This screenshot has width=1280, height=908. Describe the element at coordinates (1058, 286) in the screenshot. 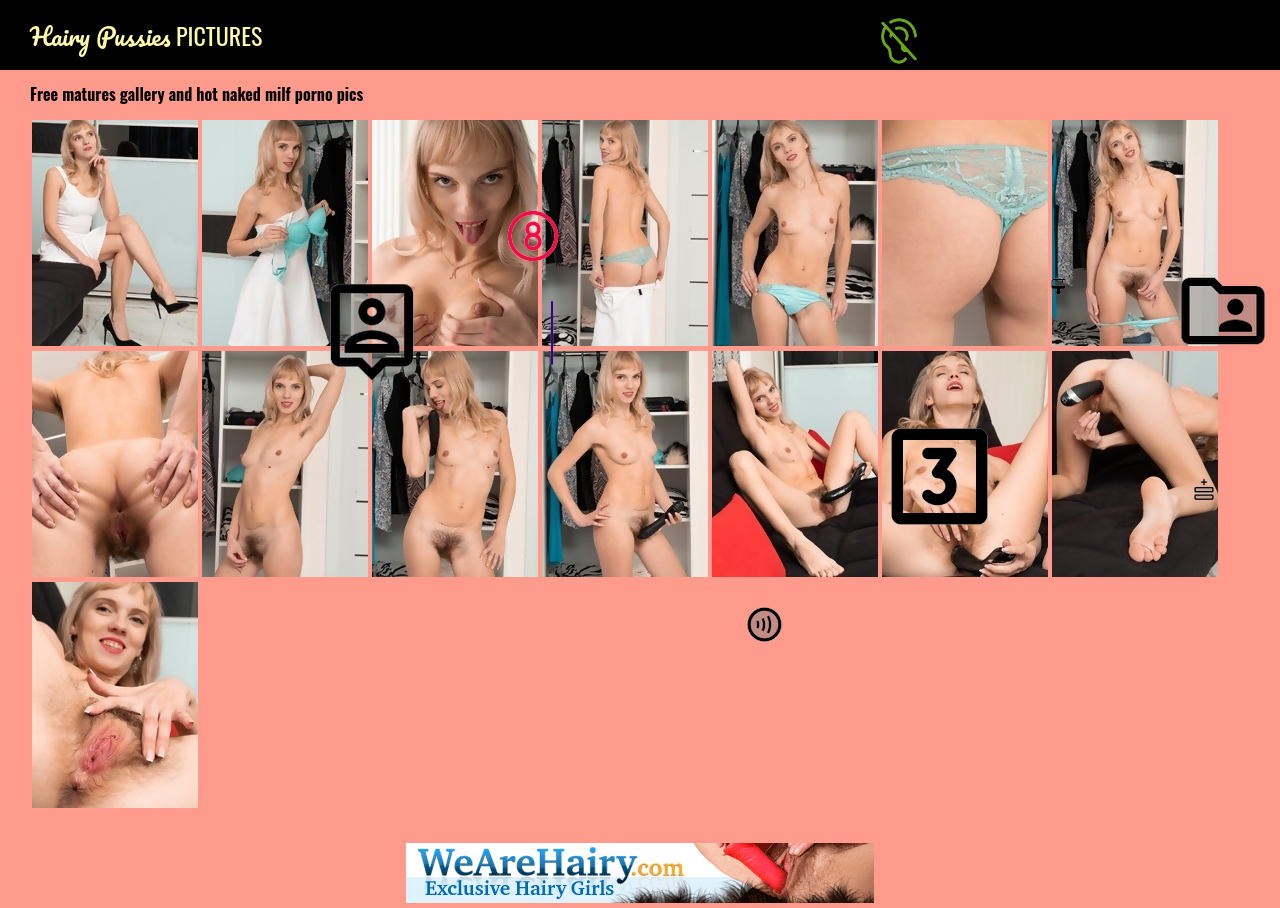

I see `access painting or drawing tools` at that location.